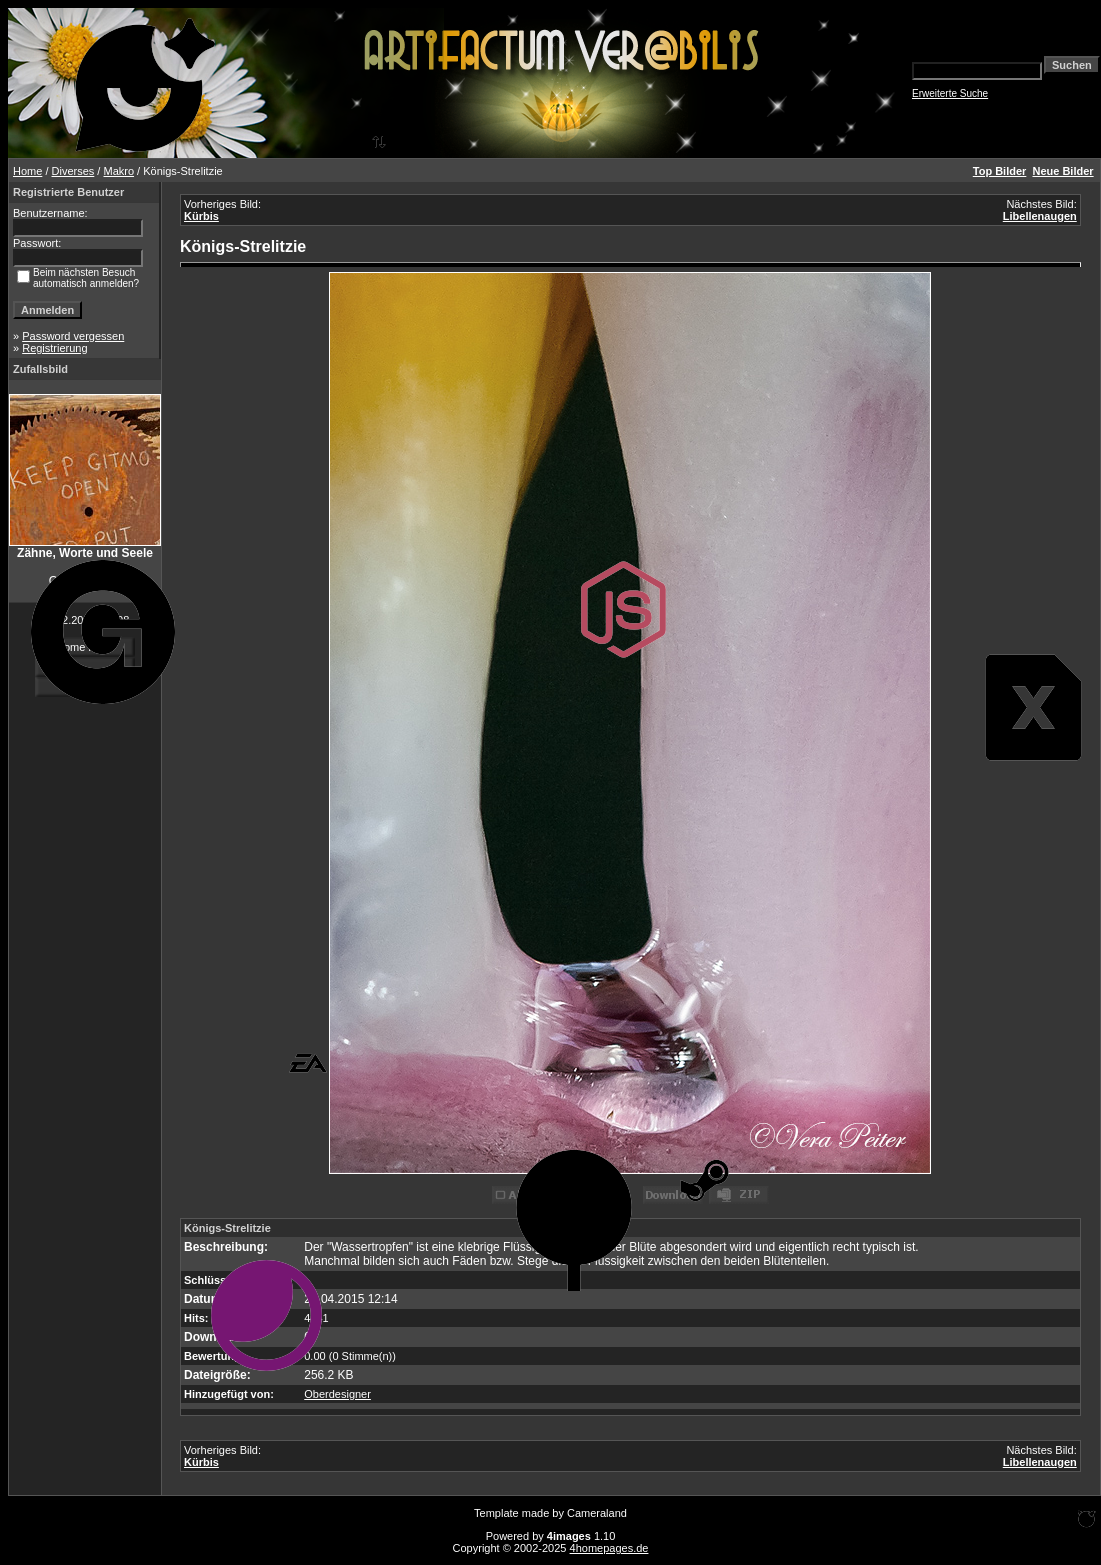  I want to click on FreeBSD operating system logo, so click(1087, 1519).